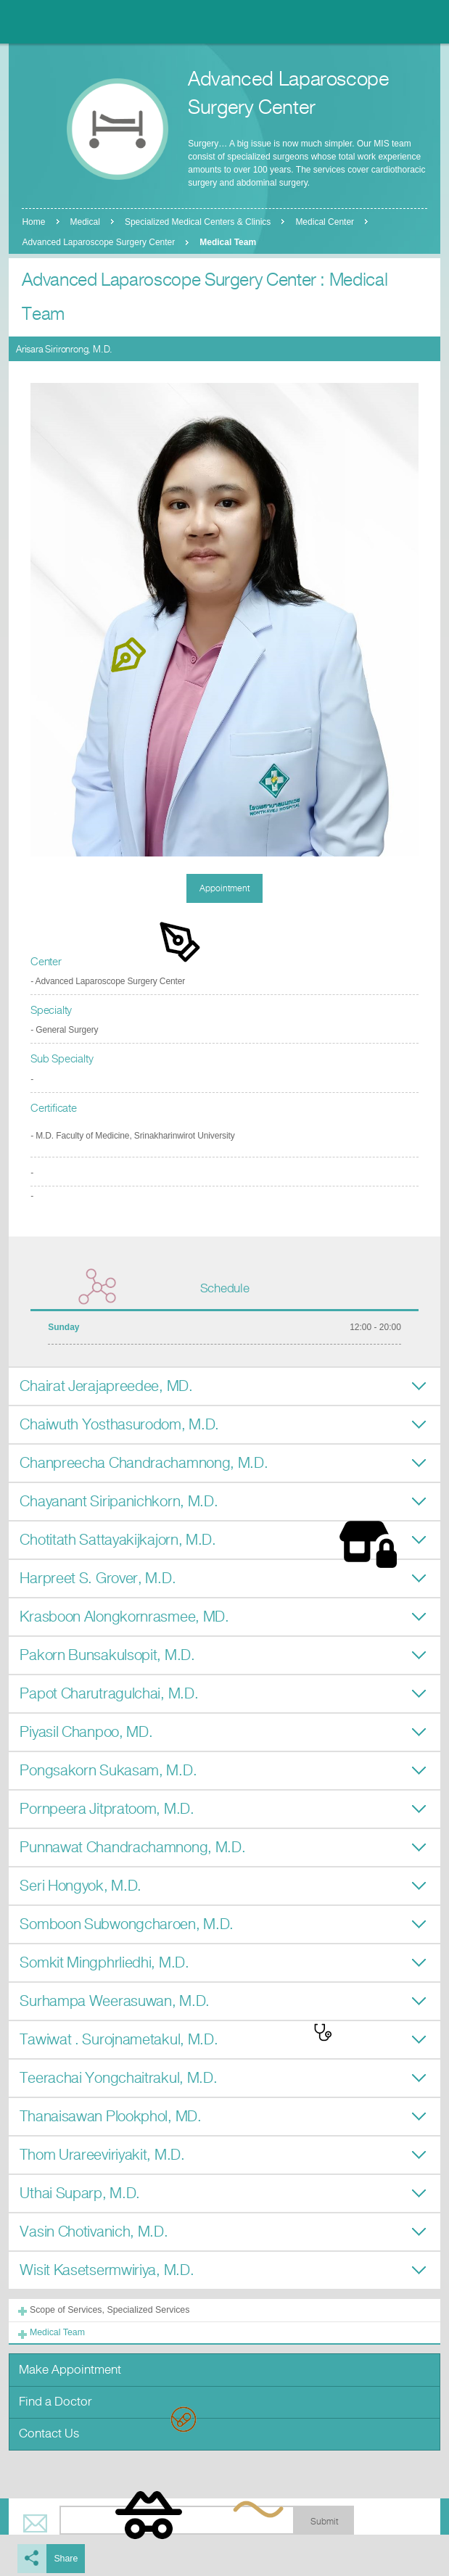 Image resolution: width=449 pixels, height=2576 pixels. I want to click on indicates a locked or secured store, so click(367, 1541).